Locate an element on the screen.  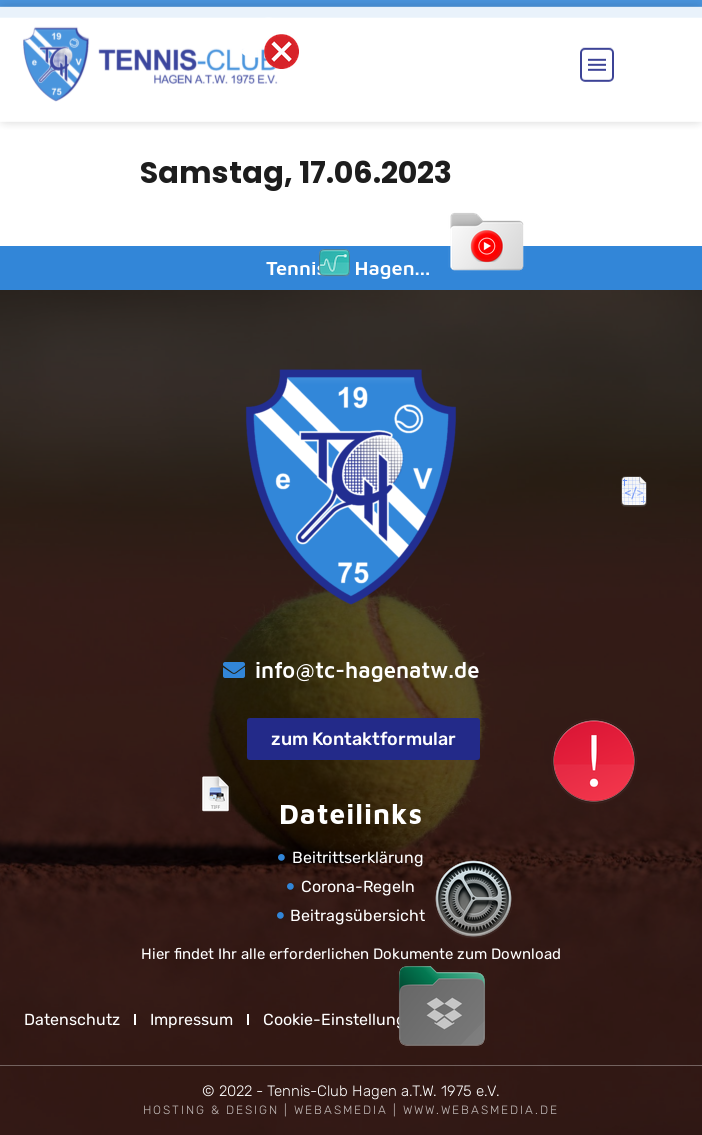
open system preferences or settings is located at coordinates (473, 898).